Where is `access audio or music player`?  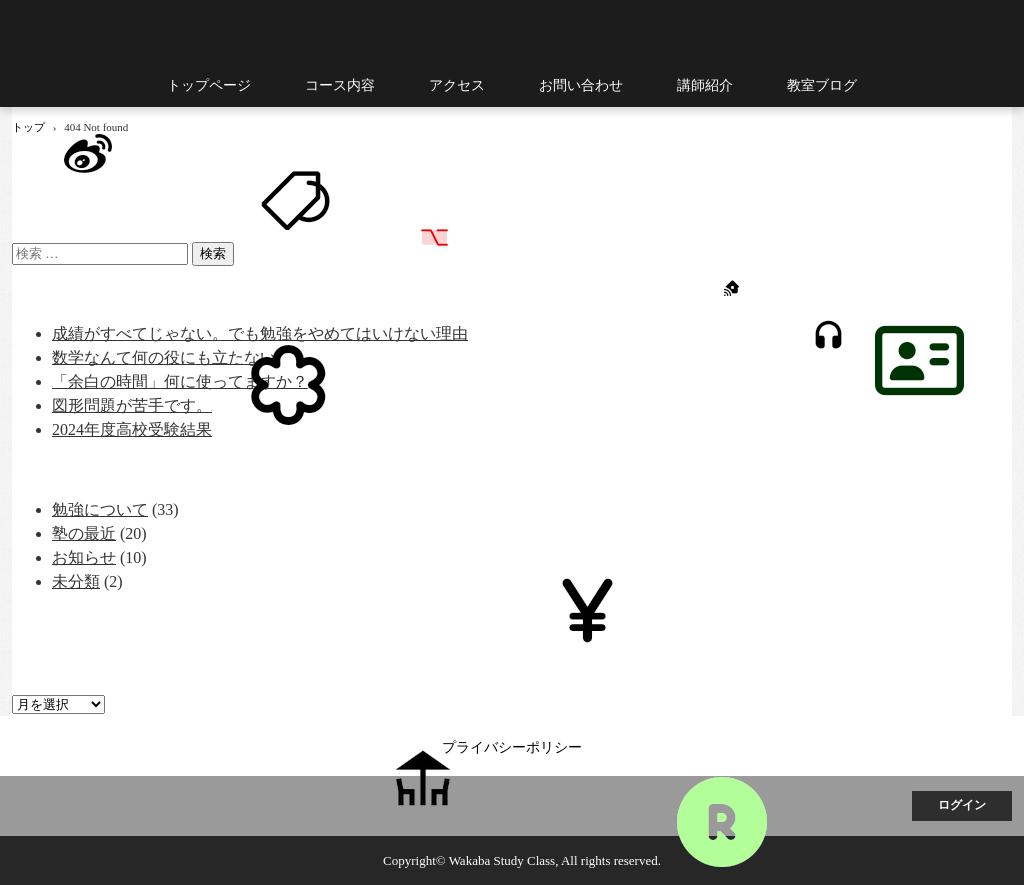 access audio or music player is located at coordinates (828, 335).